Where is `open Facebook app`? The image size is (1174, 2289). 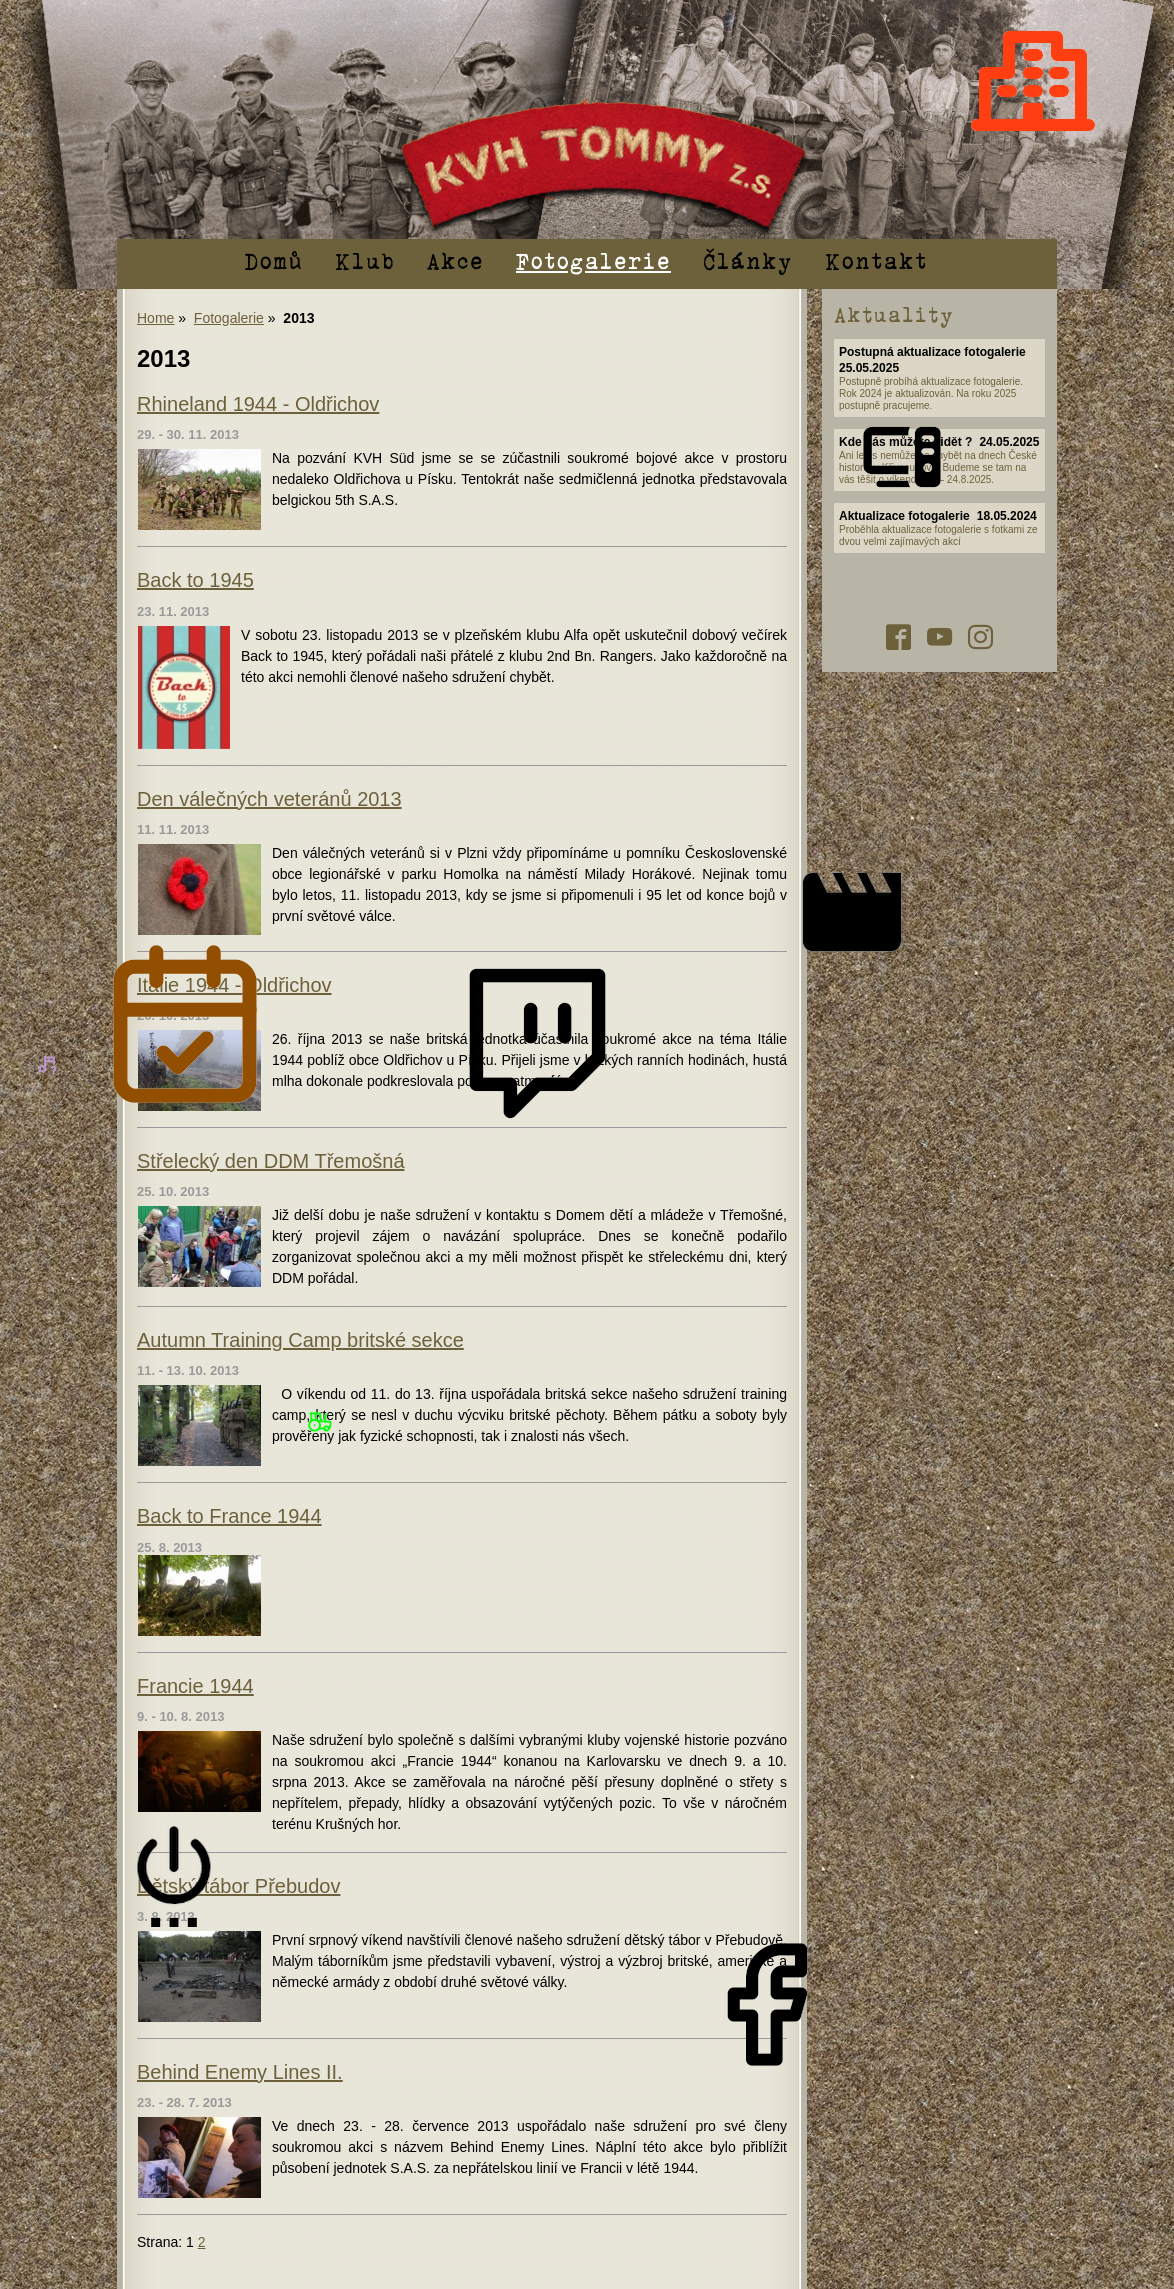 open Facebook app is located at coordinates (770, 2004).